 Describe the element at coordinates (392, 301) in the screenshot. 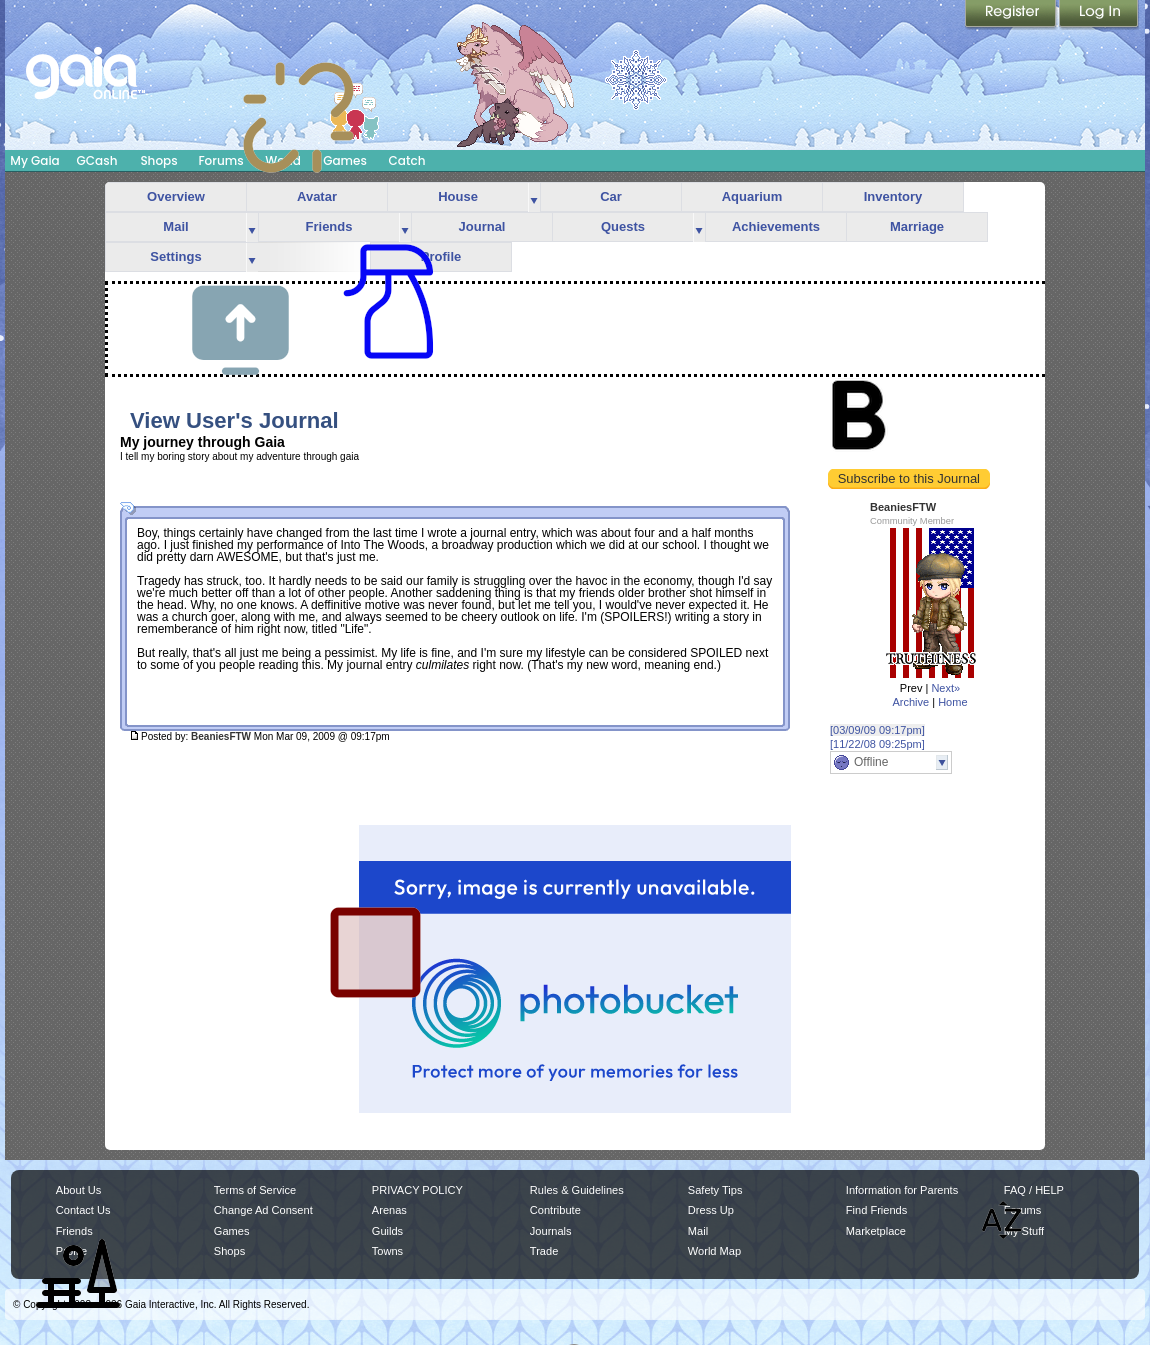

I see `access cleaning or maintenance tools` at that location.